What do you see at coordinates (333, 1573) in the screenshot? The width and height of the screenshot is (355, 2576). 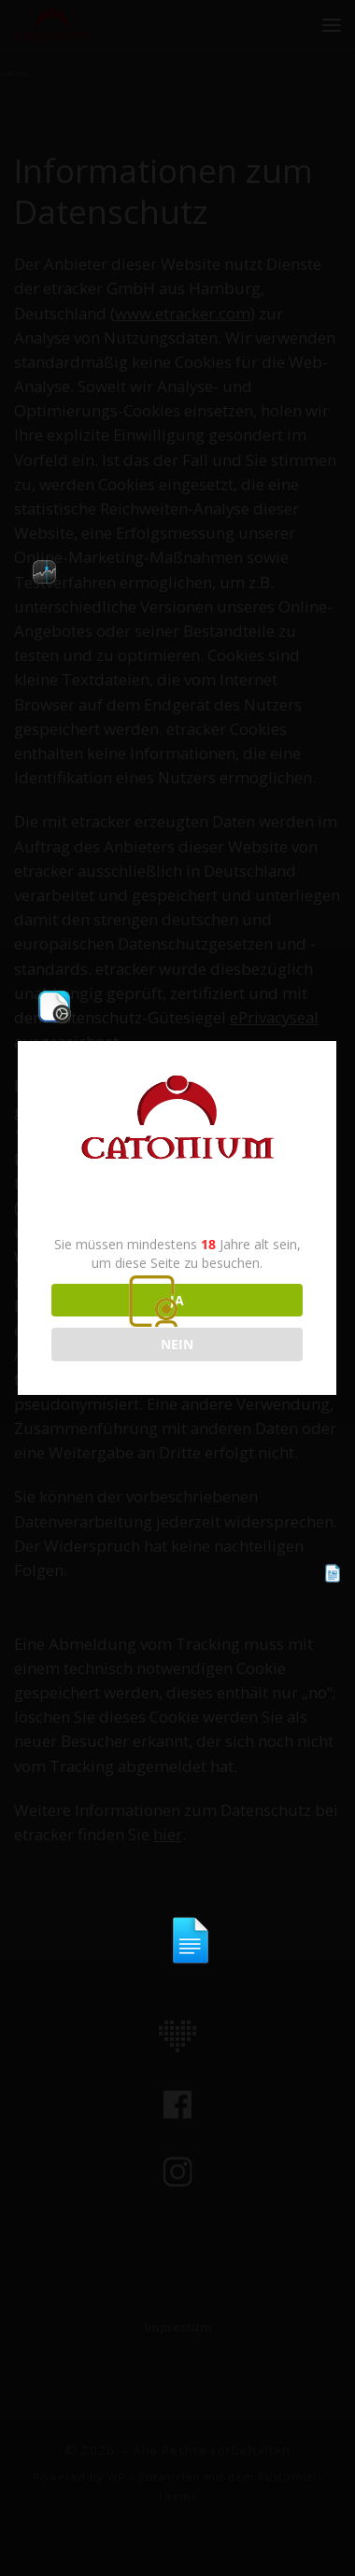 I see `open a text document template file` at bounding box center [333, 1573].